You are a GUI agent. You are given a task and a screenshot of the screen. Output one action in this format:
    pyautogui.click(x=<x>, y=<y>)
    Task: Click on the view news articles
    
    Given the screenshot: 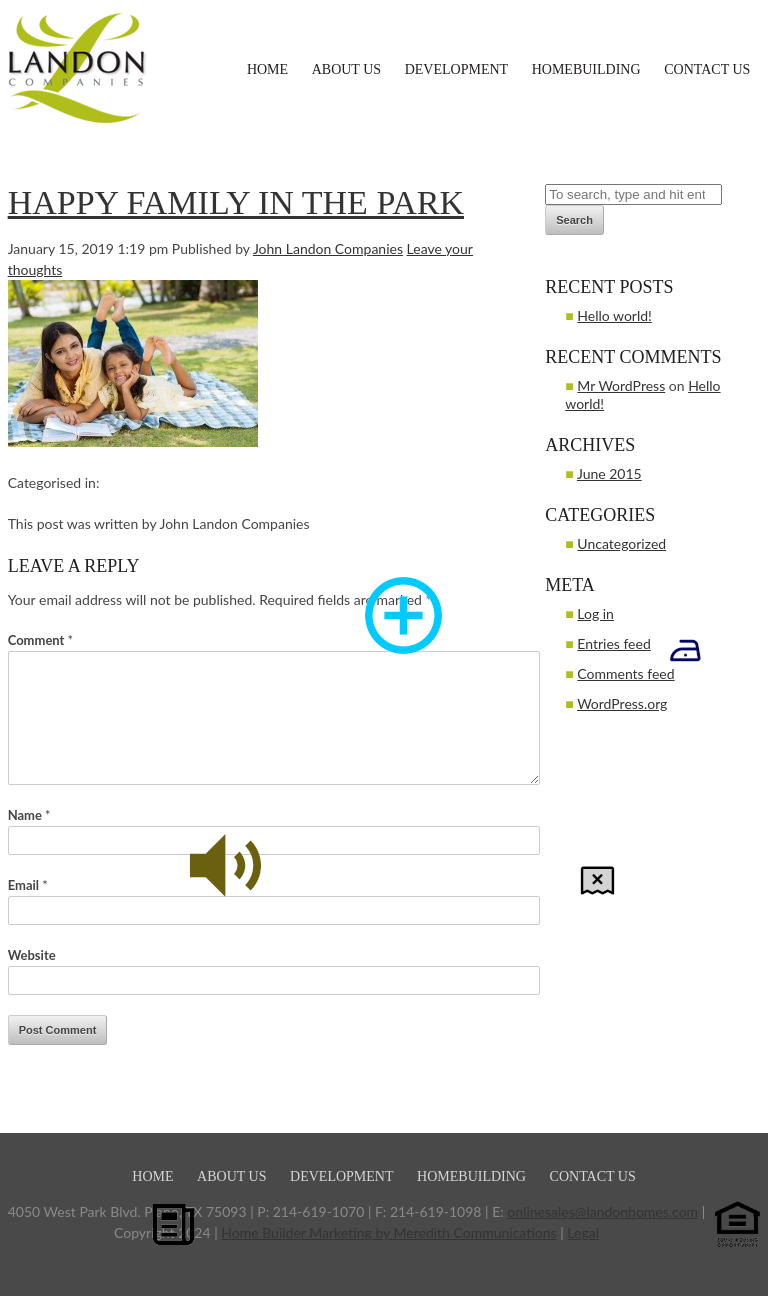 What is the action you would take?
    pyautogui.click(x=173, y=1224)
    